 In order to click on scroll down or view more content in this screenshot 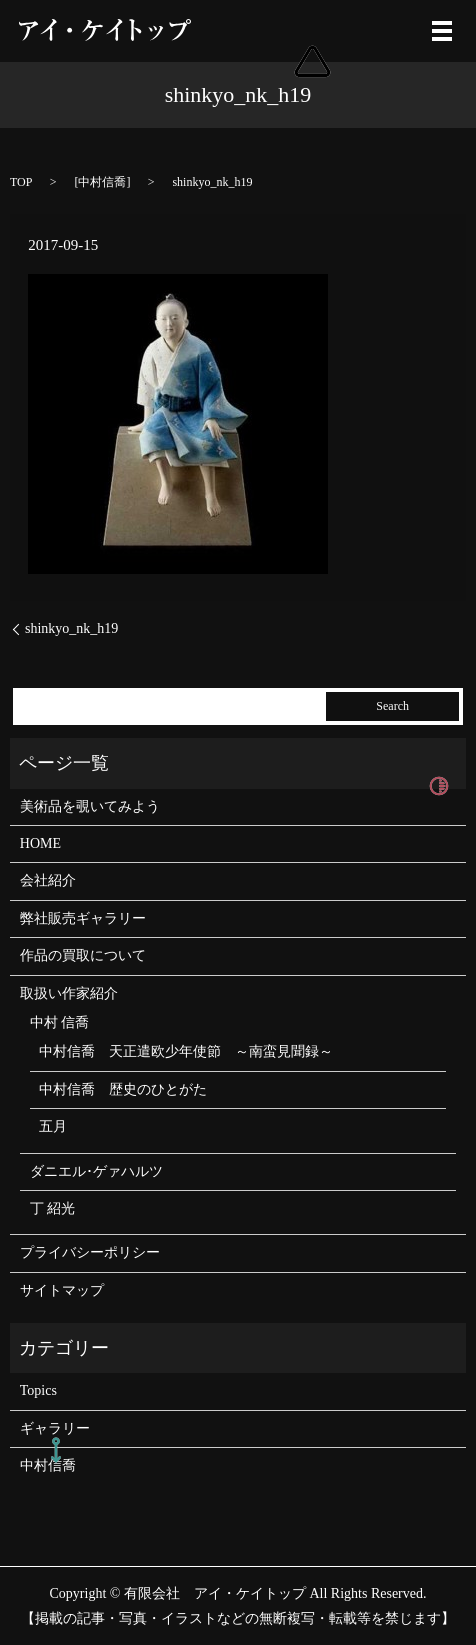, I will do `click(56, 1450)`.